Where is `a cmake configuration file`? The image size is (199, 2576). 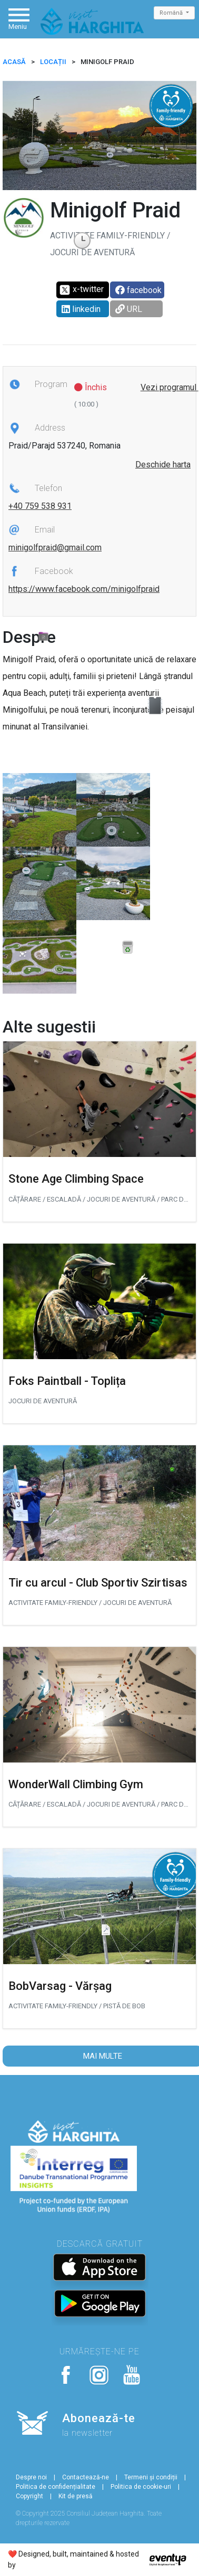
a cmake configuration file is located at coordinates (106, 1930).